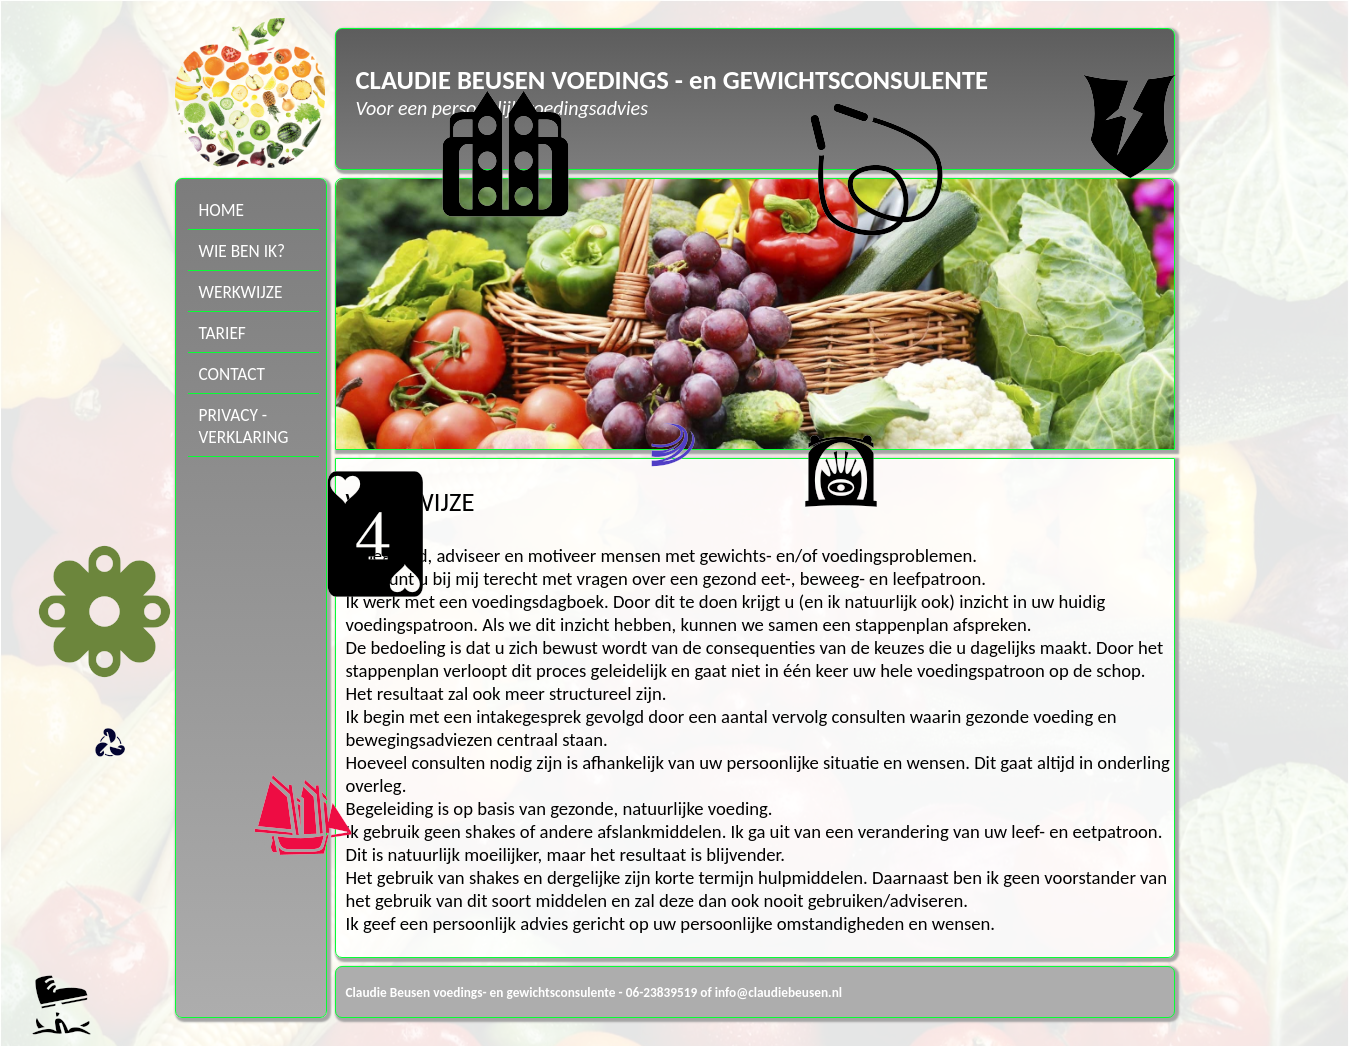 The height and width of the screenshot is (1046, 1349). Describe the element at coordinates (375, 534) in the screenshot. I see `four of hearts playing card` at that location.